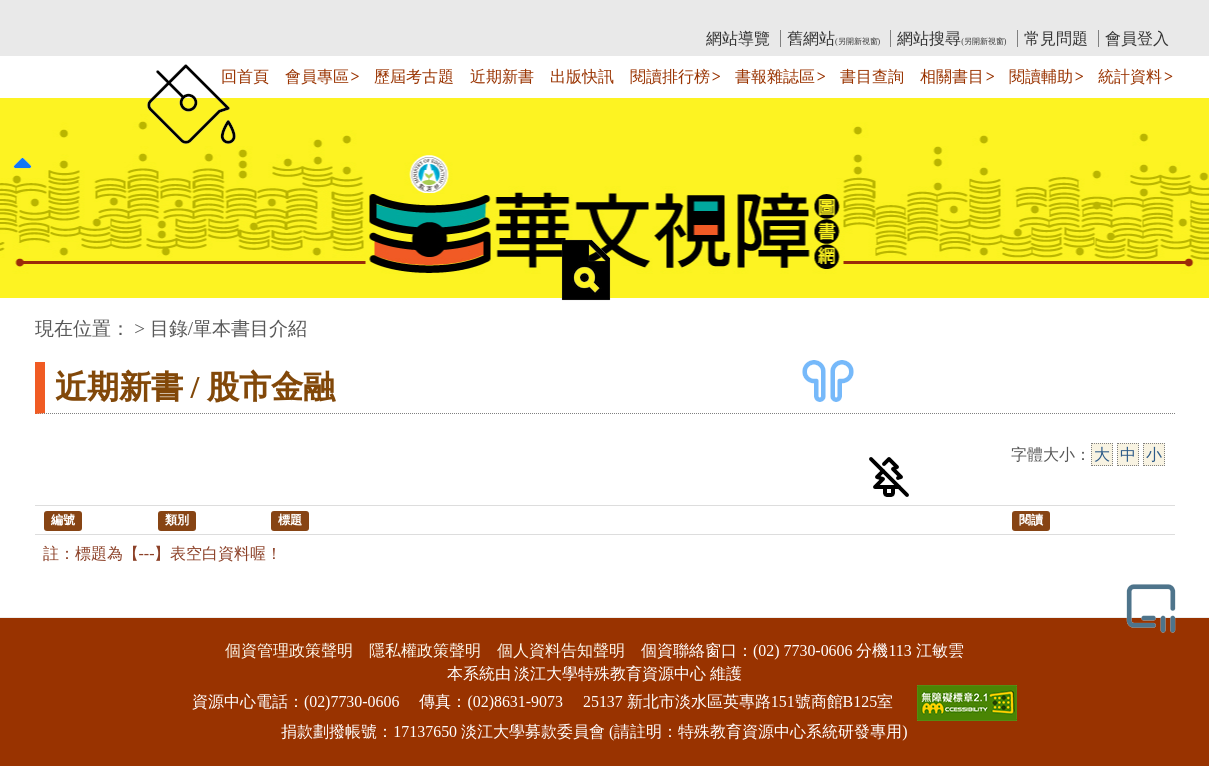 This screenshot has height=766, width=1209. What do you see at coordinates (586, 270) in the screenshot?
I see `scan document for plagiarism` at bounding box center [586, 270].